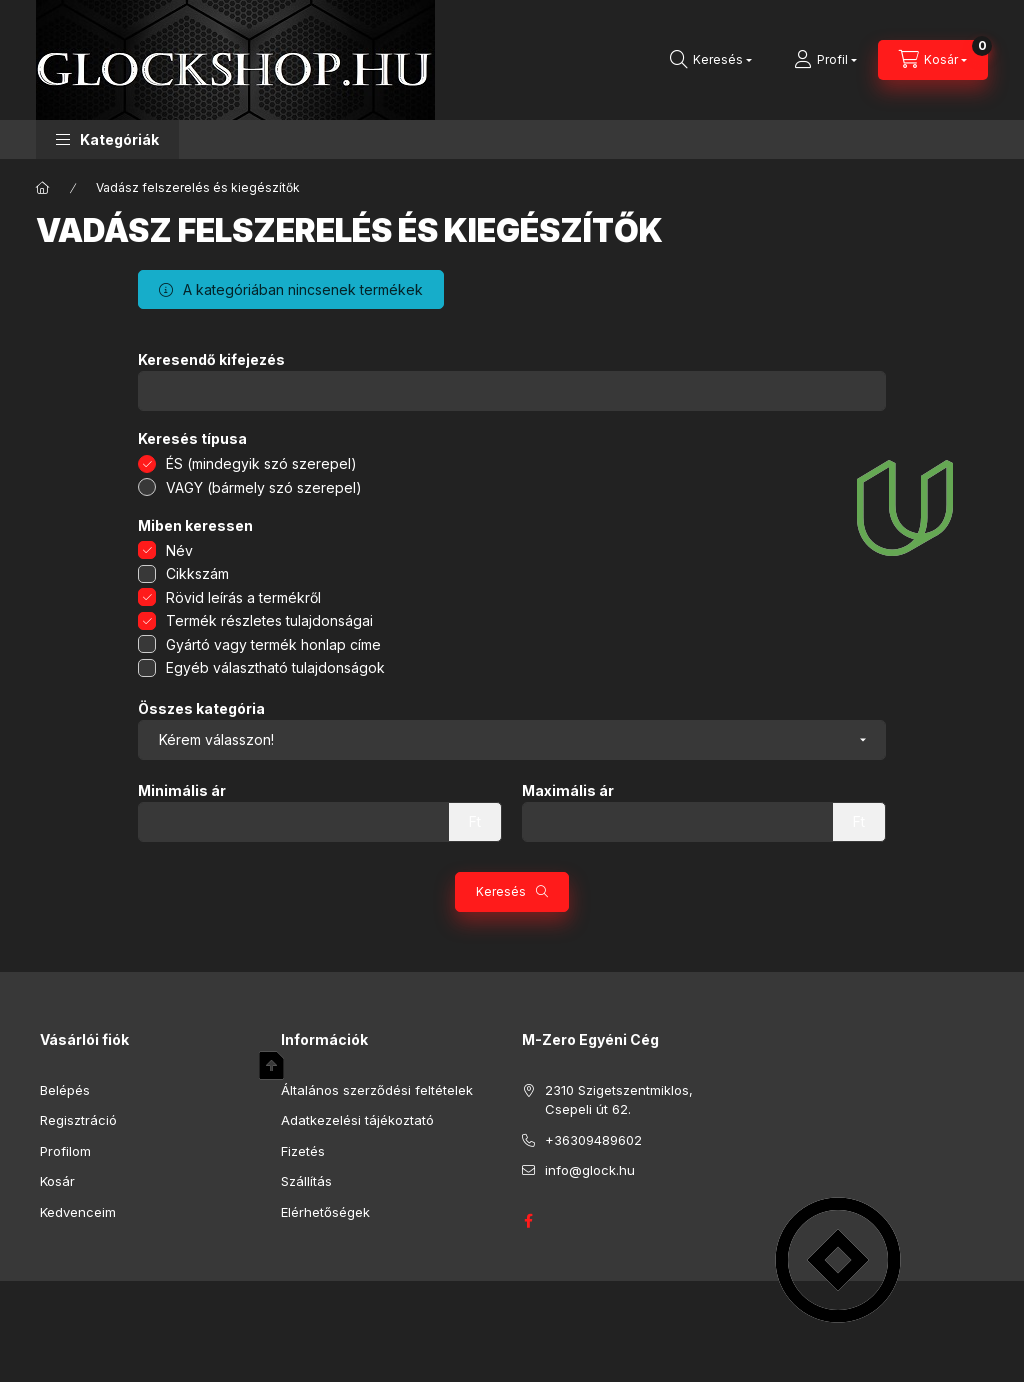  Describe the element at coordinates (838, 1260) in the screenshot. I see `view in-app currency or coin balance` at that location.